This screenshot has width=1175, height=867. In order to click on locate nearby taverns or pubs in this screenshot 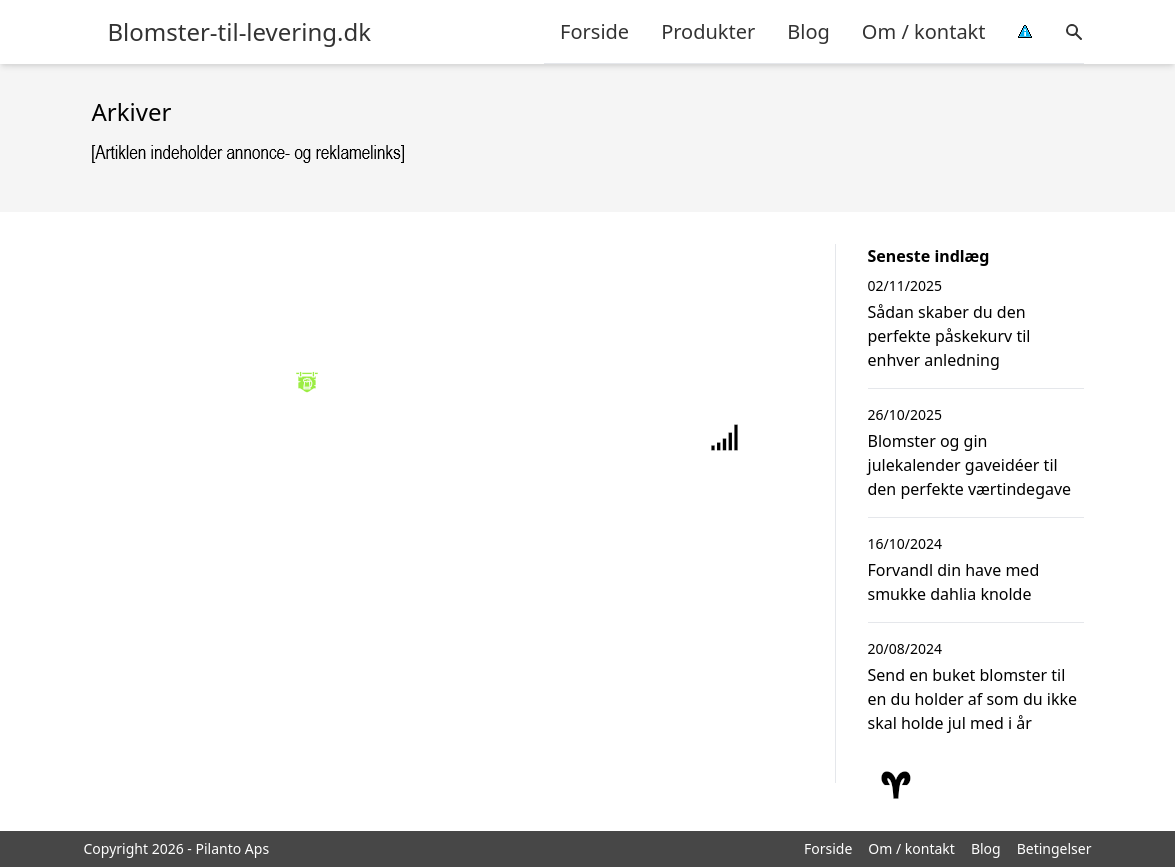, I will do `click(307, 382)`.